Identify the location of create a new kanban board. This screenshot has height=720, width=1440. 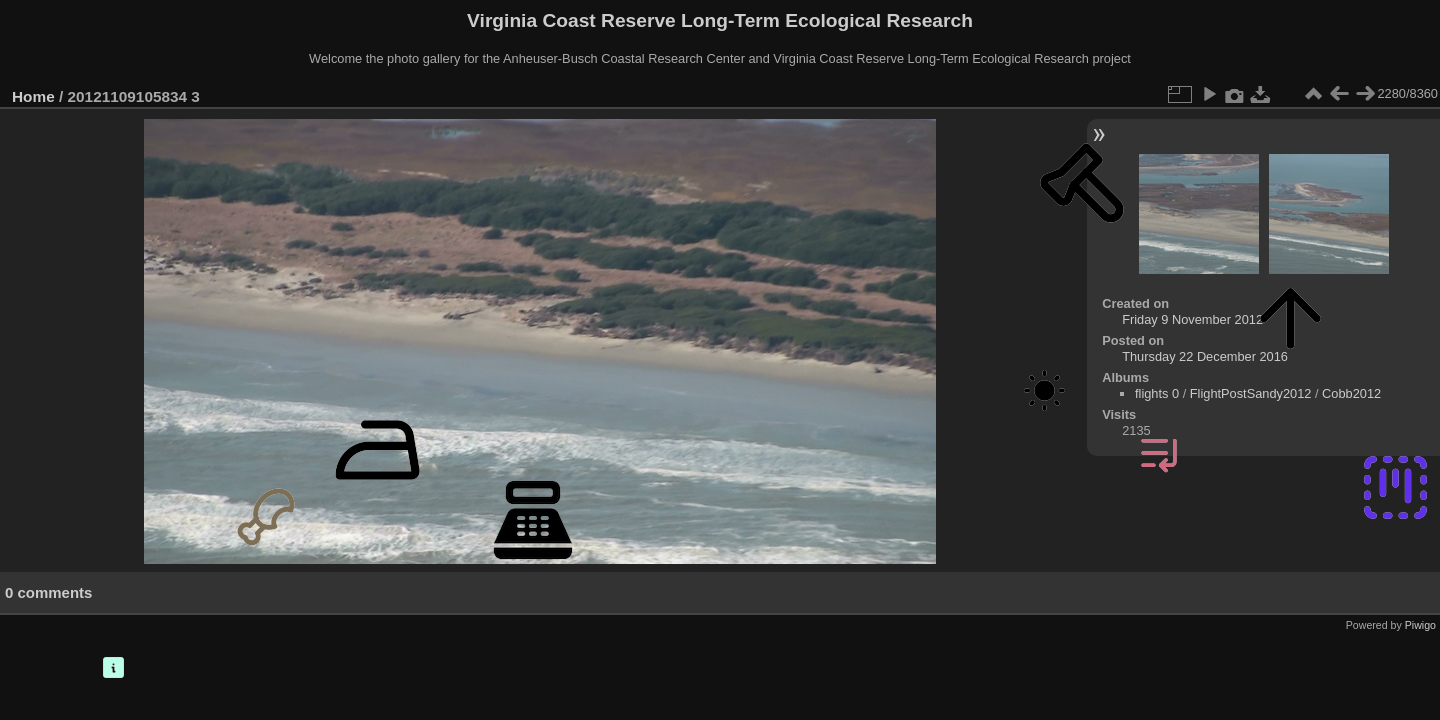
(1395, 487).